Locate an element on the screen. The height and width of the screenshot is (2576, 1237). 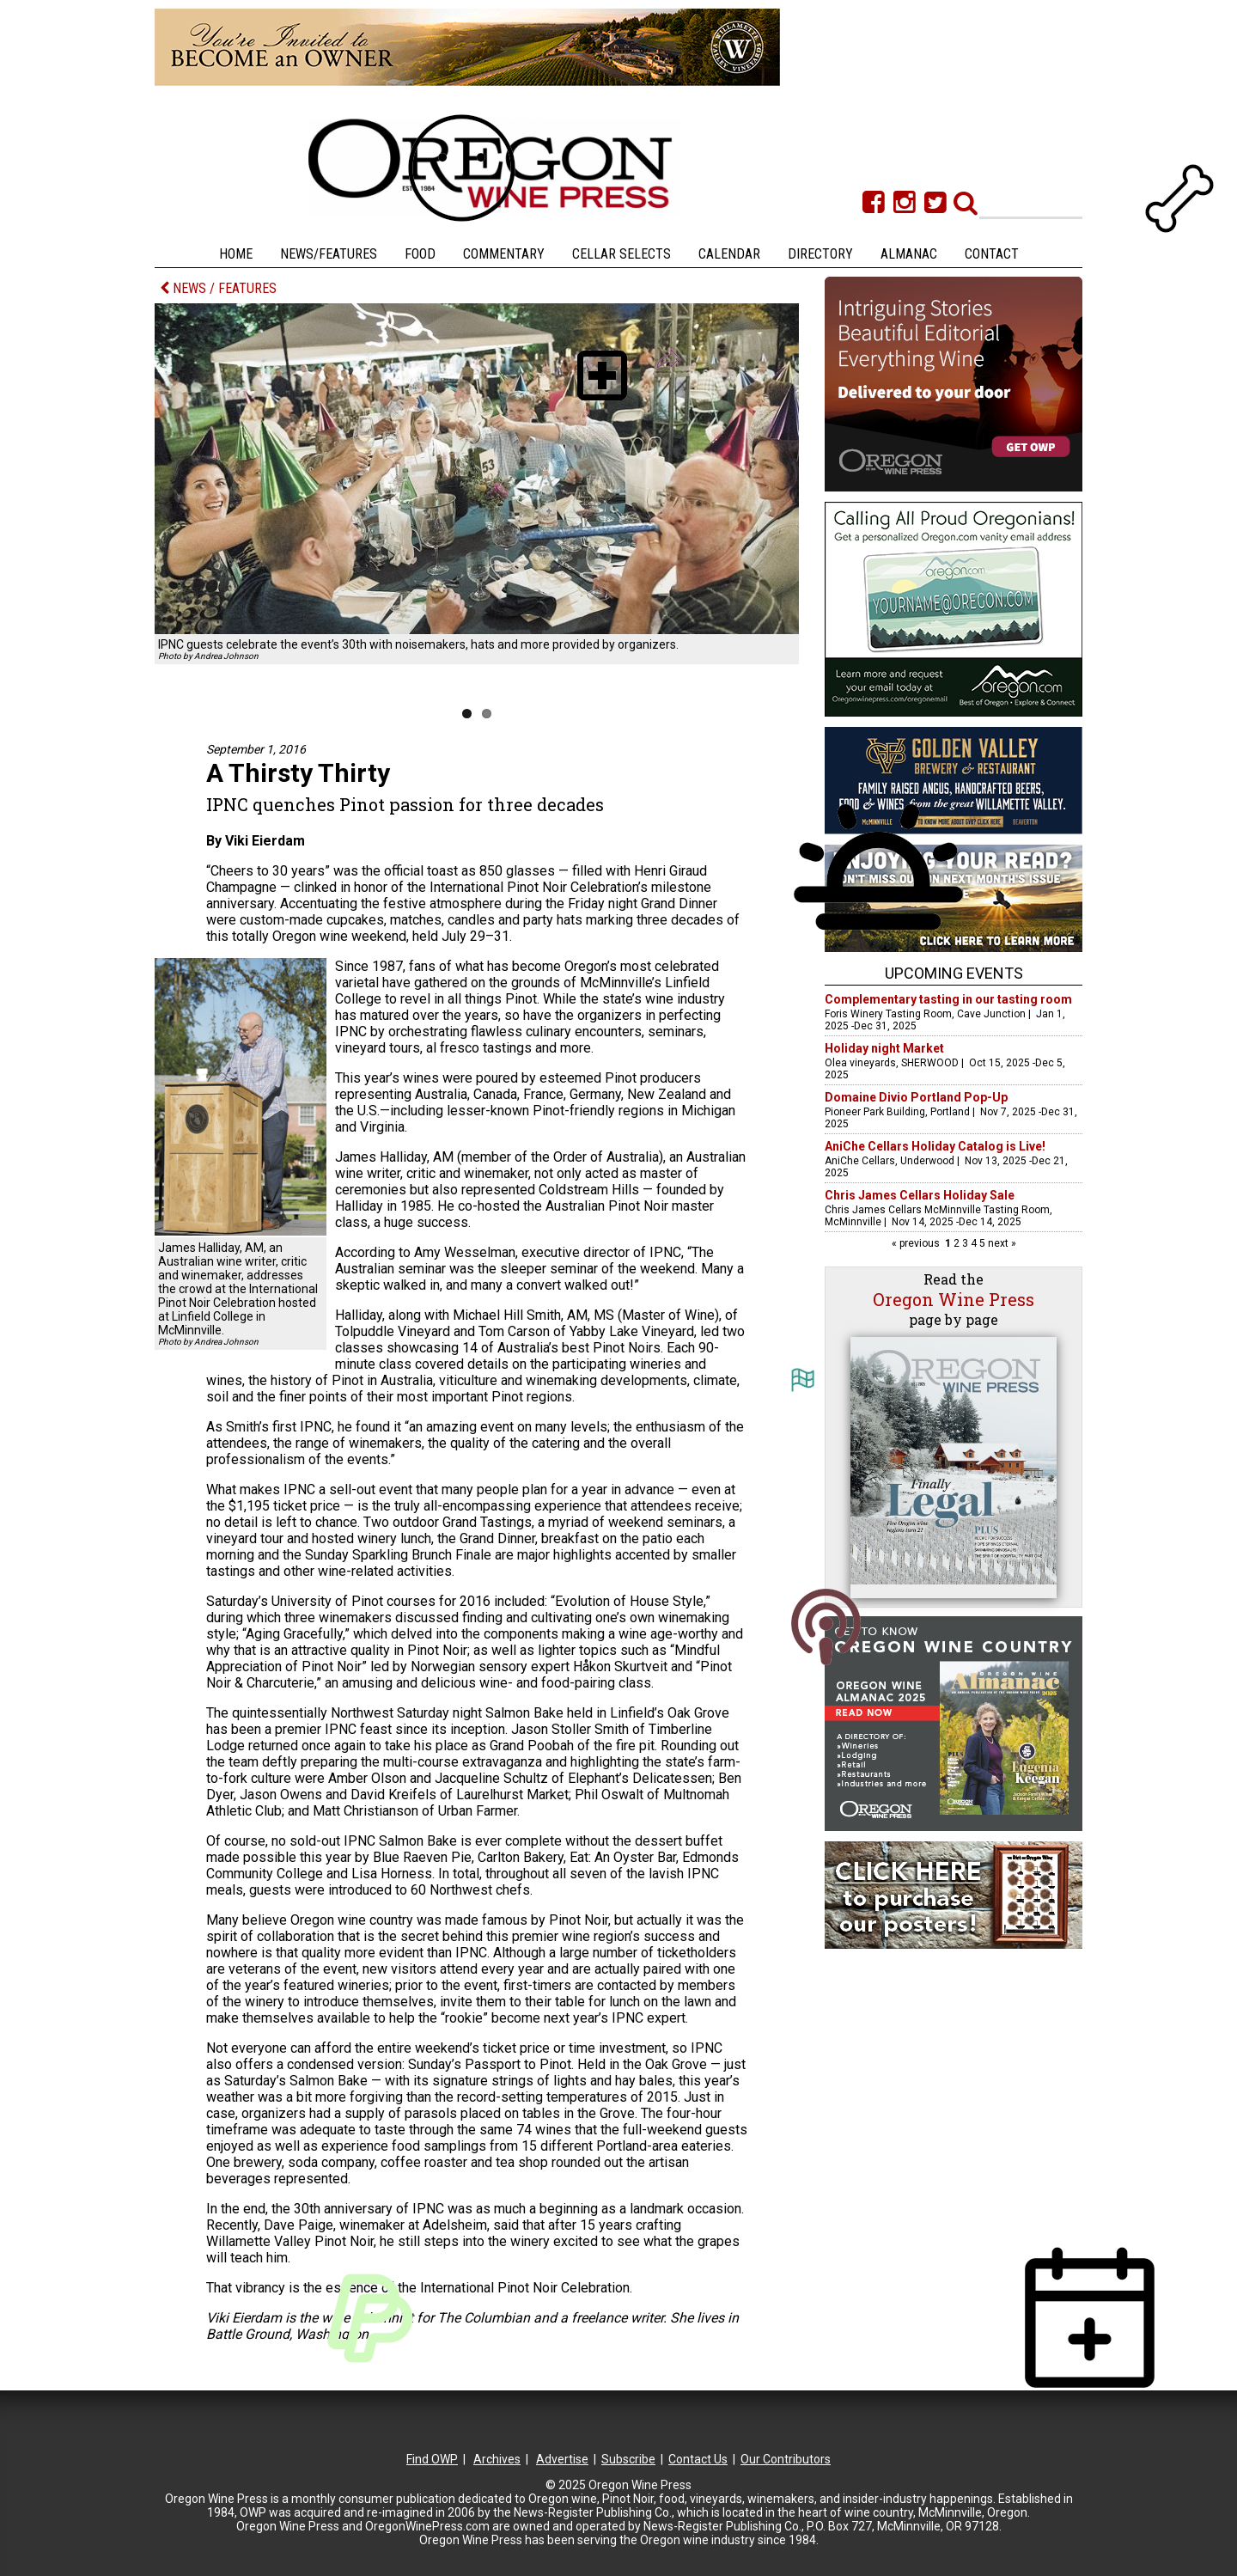
find nearby hospitals or medical facilities is located at coordinates (602, 375).